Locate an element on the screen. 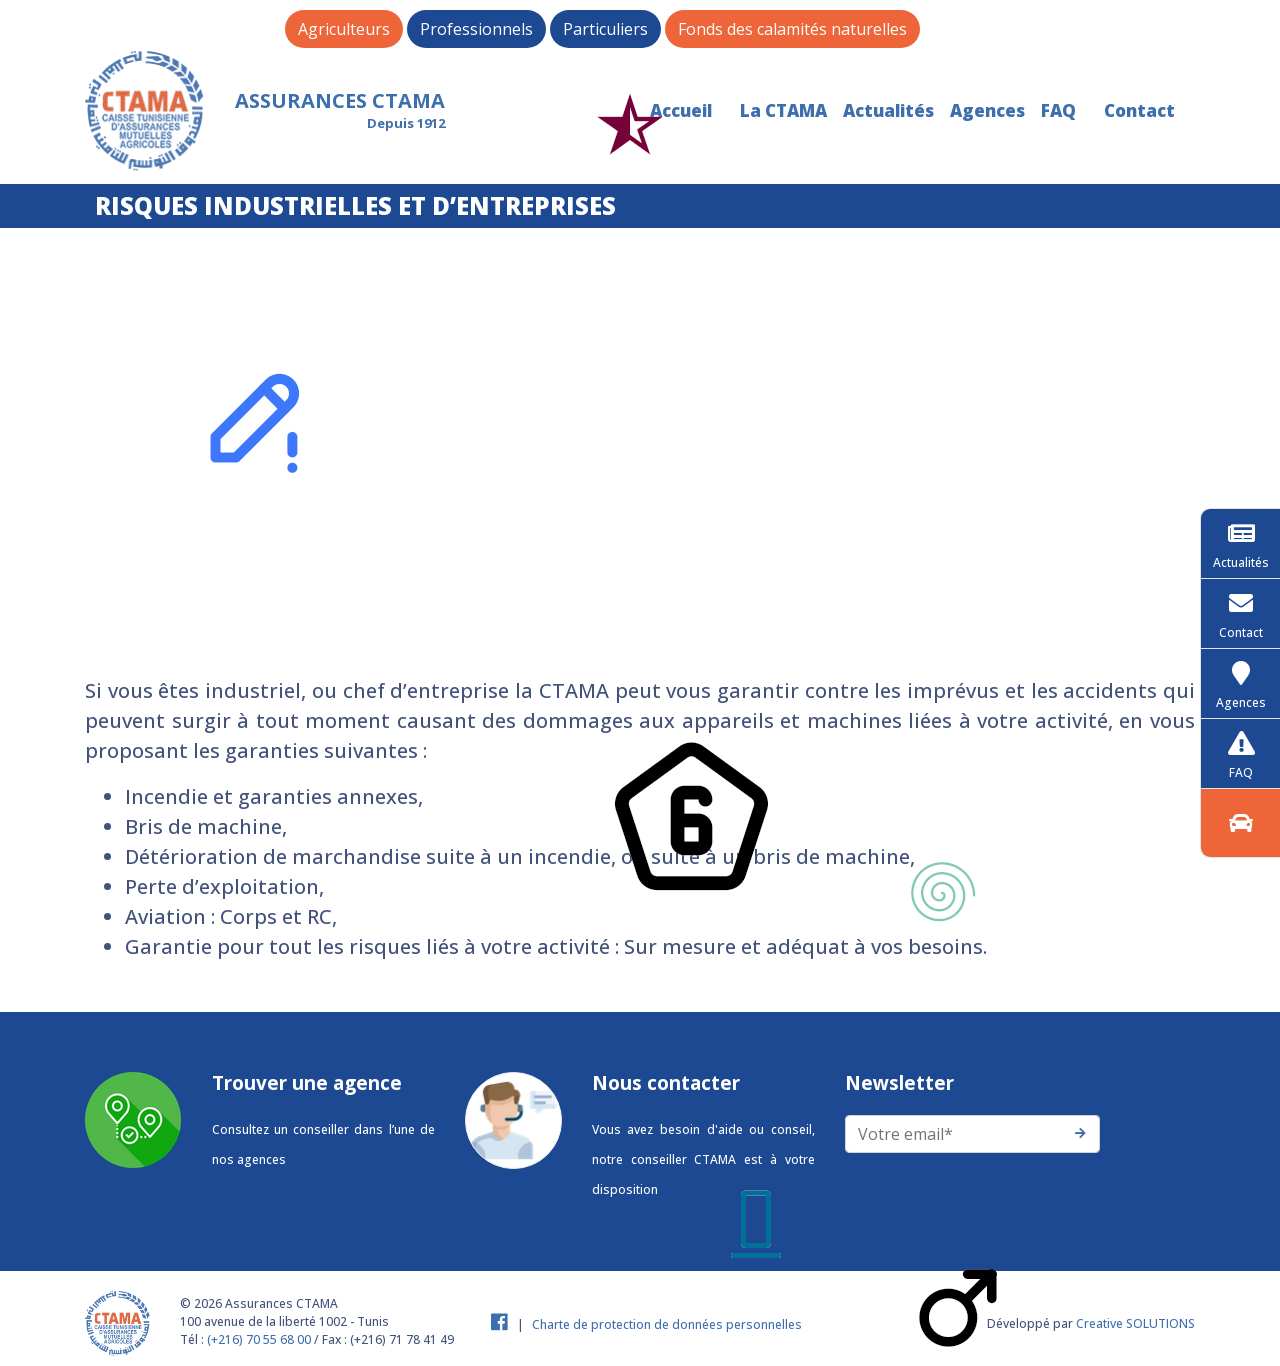  indicates a partial or half rating is located at coordinates (630, 124).